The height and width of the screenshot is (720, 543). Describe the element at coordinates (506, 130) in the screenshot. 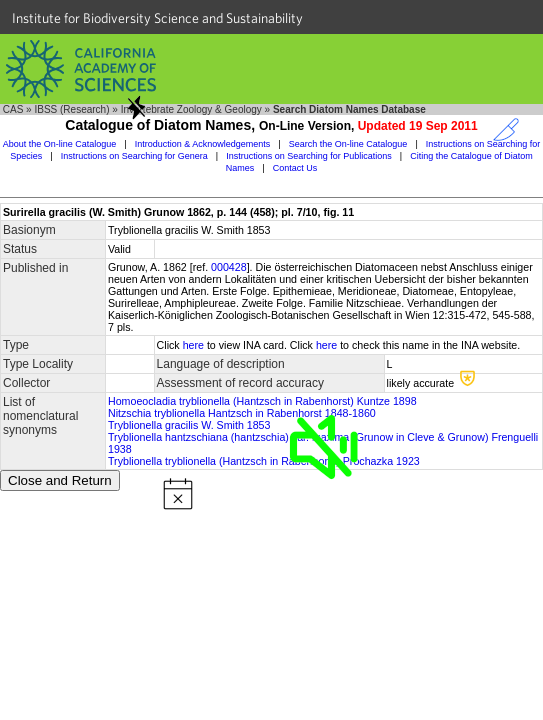

I see `access kitchen or cooking tools` at that location.